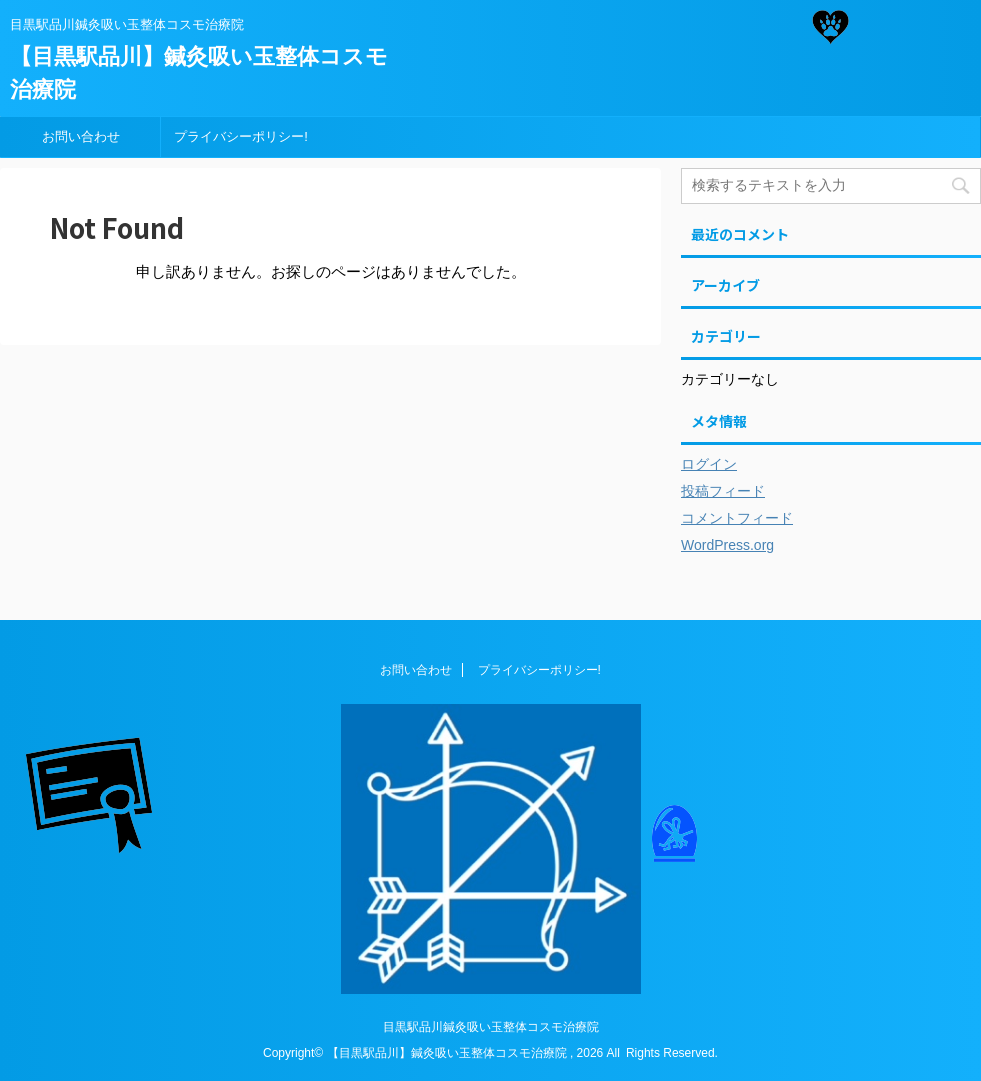  I want to click on prehistoric or fossil-themed game element, so click(674, 833).